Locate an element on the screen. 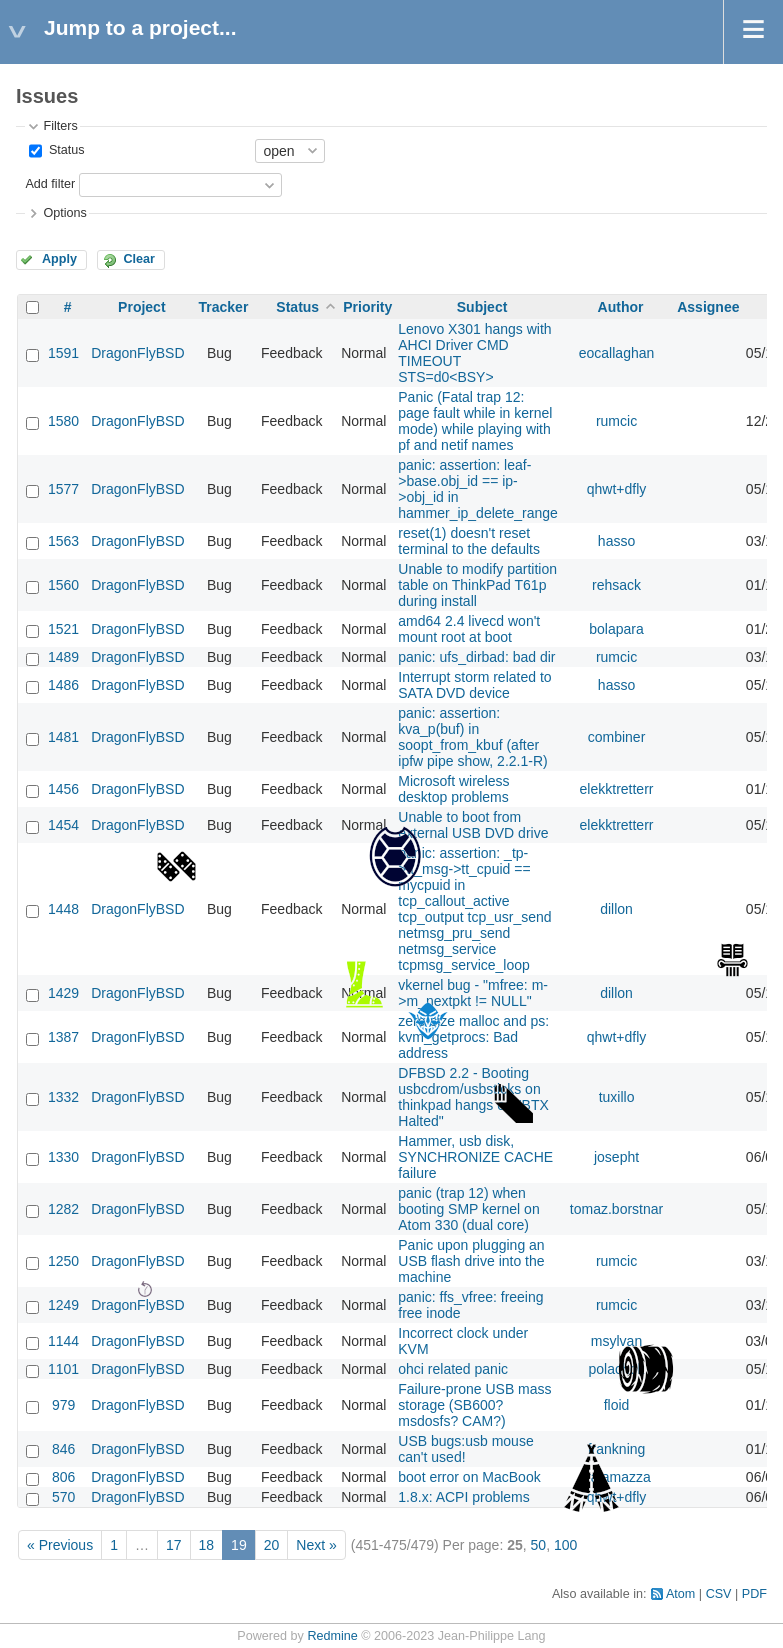  undo or revert to a previous state is located at coordinates (145, 1290).